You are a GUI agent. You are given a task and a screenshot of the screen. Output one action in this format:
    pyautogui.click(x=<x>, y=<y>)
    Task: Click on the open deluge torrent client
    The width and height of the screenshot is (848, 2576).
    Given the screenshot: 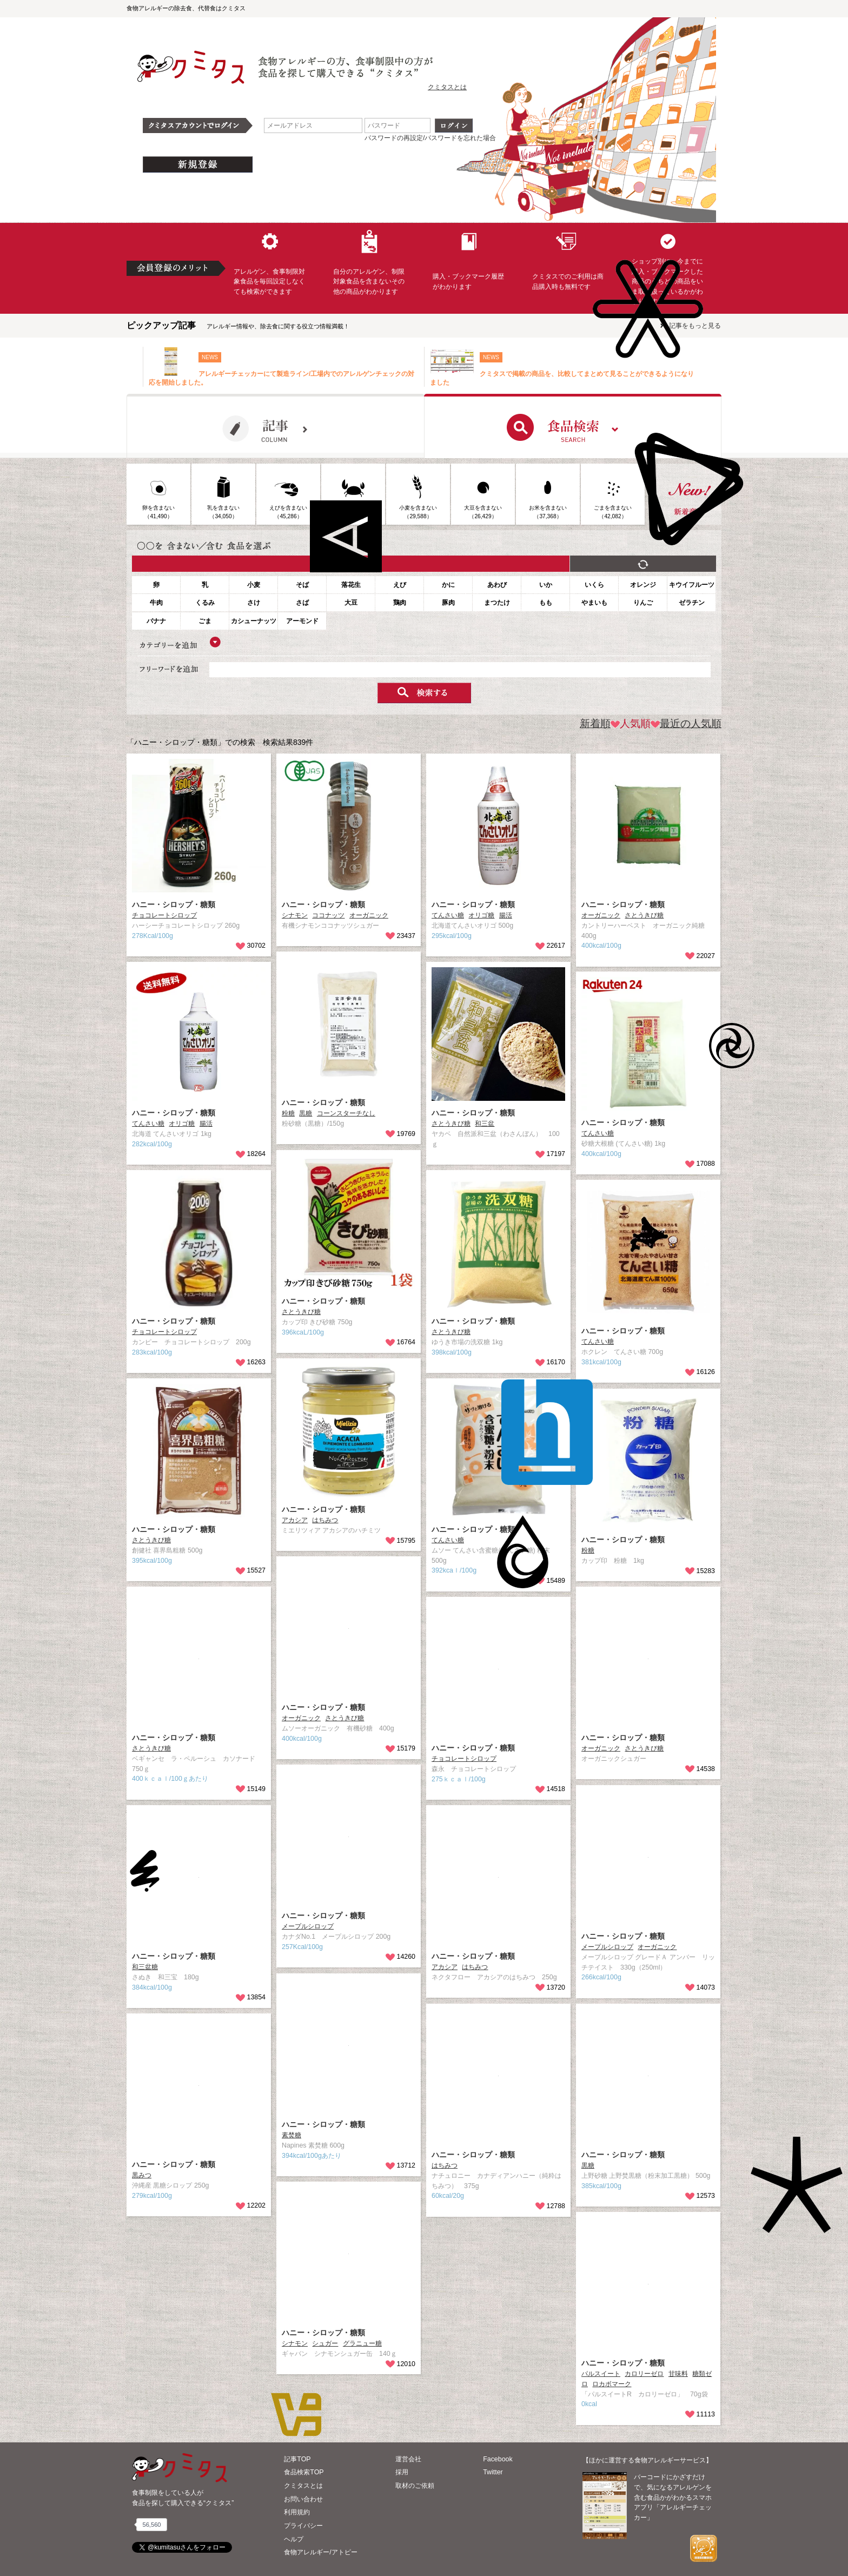 What is the action you would take?
    pyautogui.click(x=522, y=1551)
    